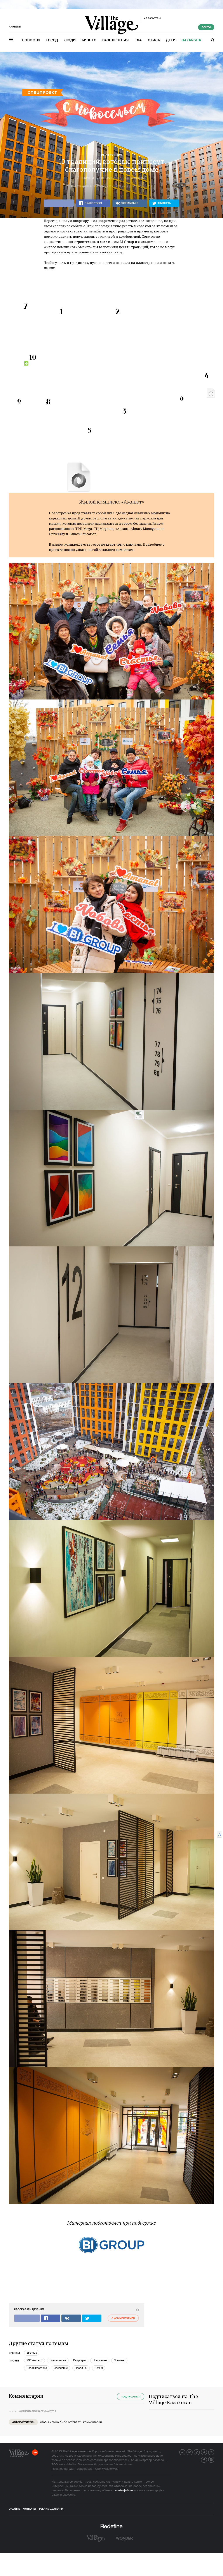  What do you see at coordinates (211, 393) in the screenshot?
I see `indicates a file with copyright protection` at bounding box center [211, 393].